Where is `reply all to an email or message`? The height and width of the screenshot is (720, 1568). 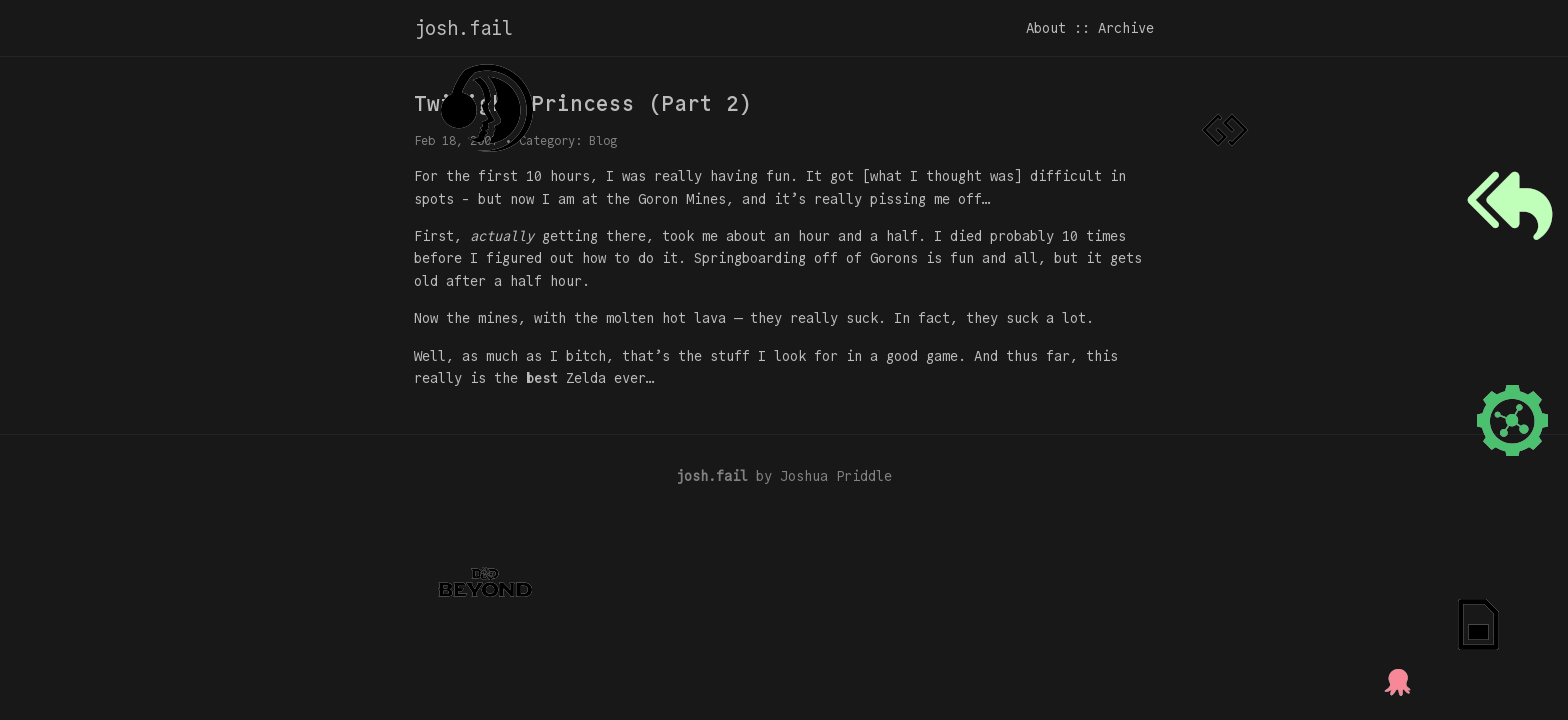
reply all to an email or message is located at coordinates (1510, 207).